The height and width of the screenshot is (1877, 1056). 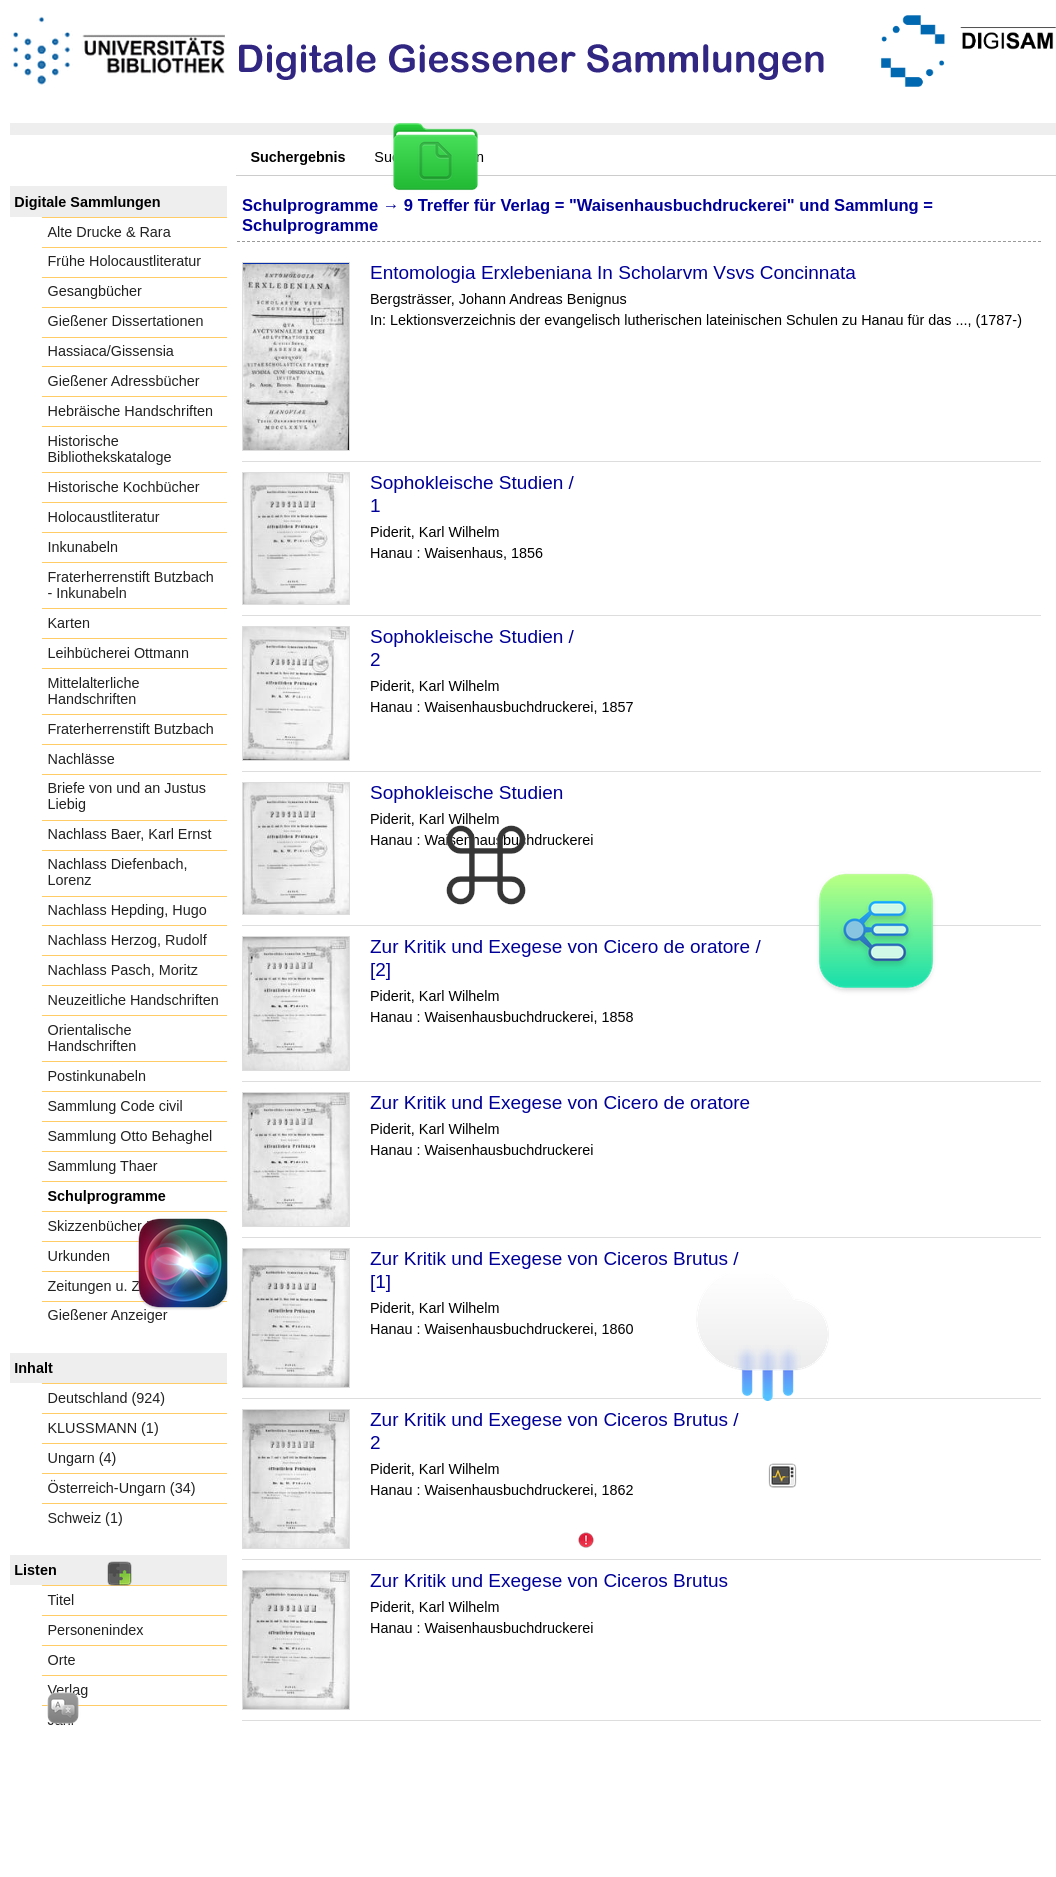 I want to click on open labyrinth mind-mapping app, so click(x=876, y=931).